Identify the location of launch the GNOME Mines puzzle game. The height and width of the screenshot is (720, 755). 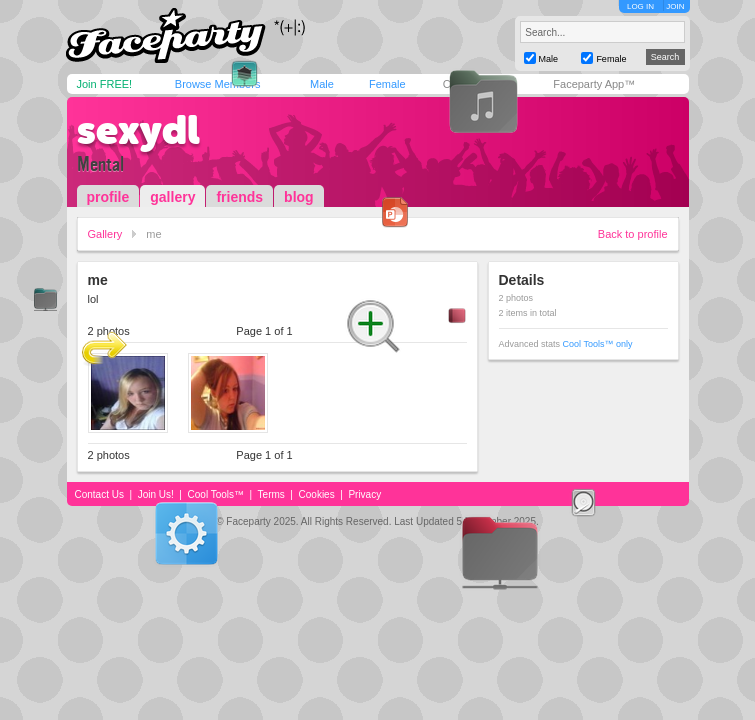
(244, 73).